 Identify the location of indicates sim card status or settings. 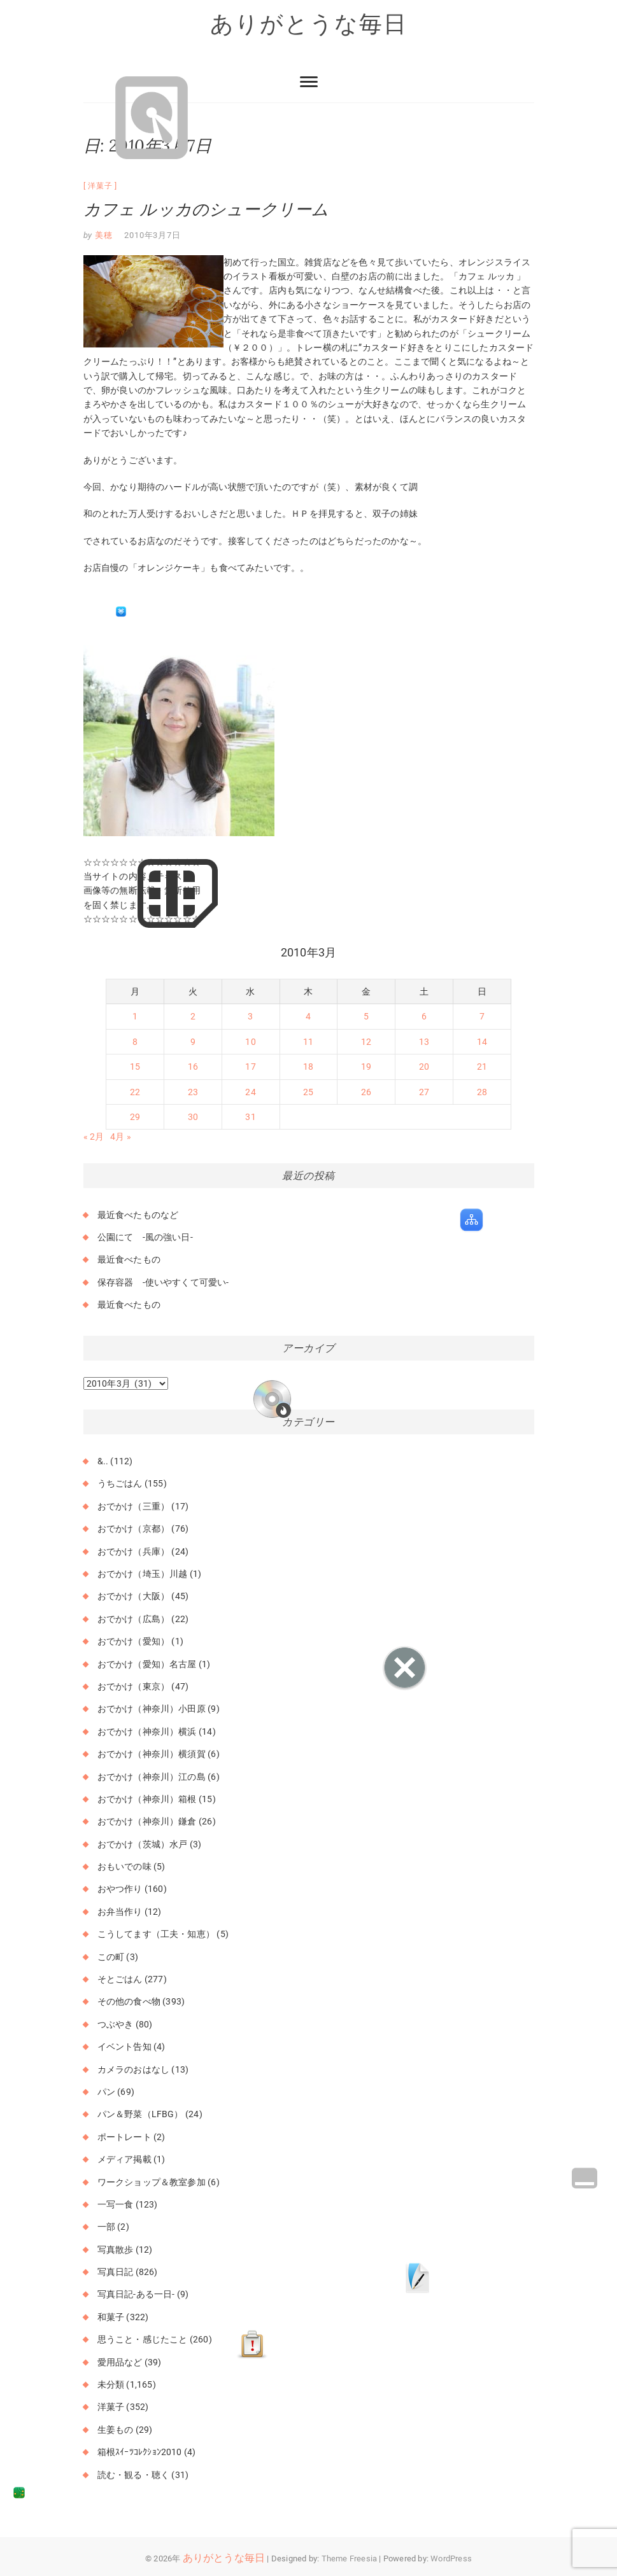
(178, 893).